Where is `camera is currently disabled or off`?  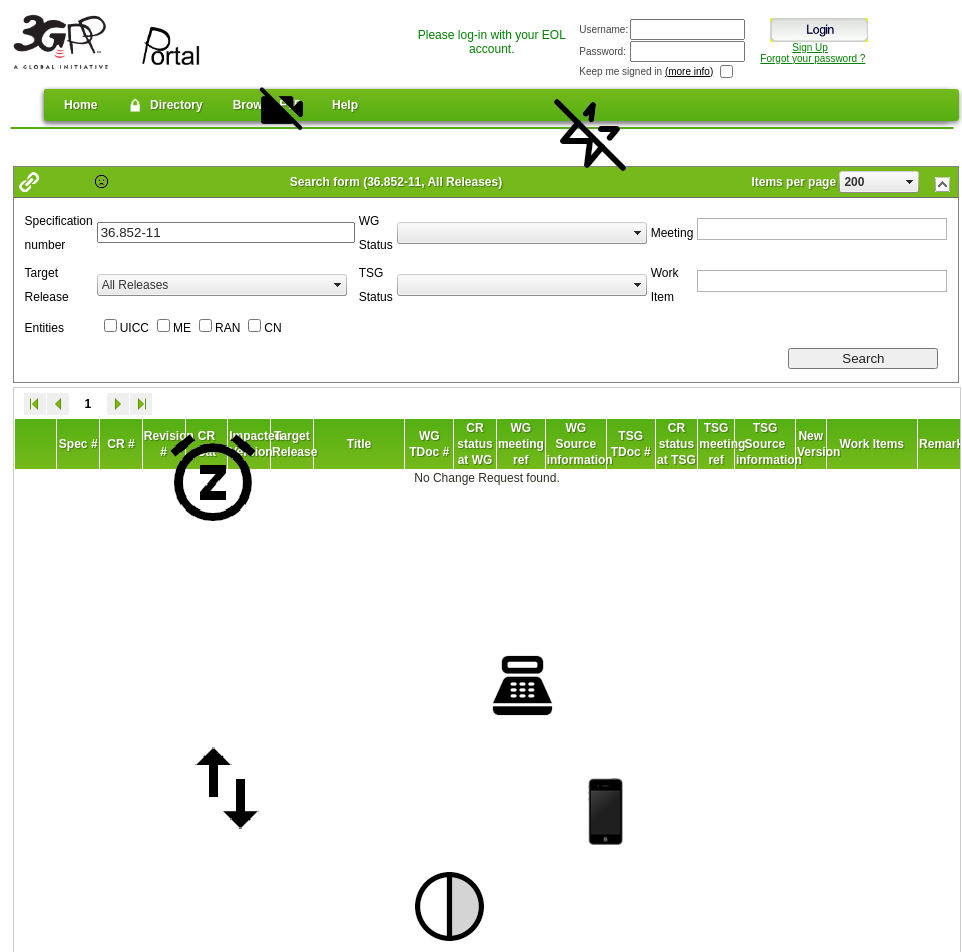
camera is currently disabled or off is located at coordinates (282, 110).